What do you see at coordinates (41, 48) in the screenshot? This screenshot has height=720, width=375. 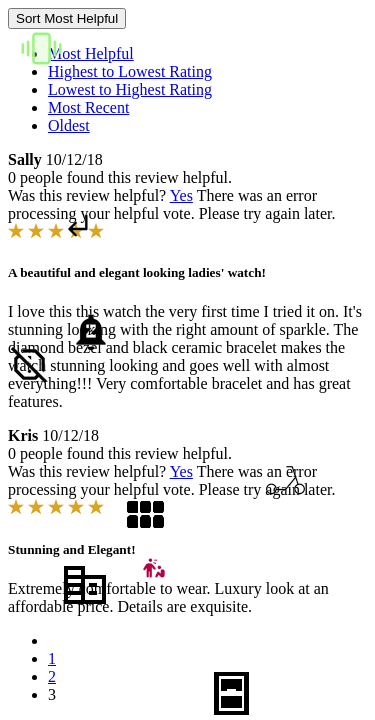 I see `toggle vibration mode on your device` at bounding box center [41, 48].